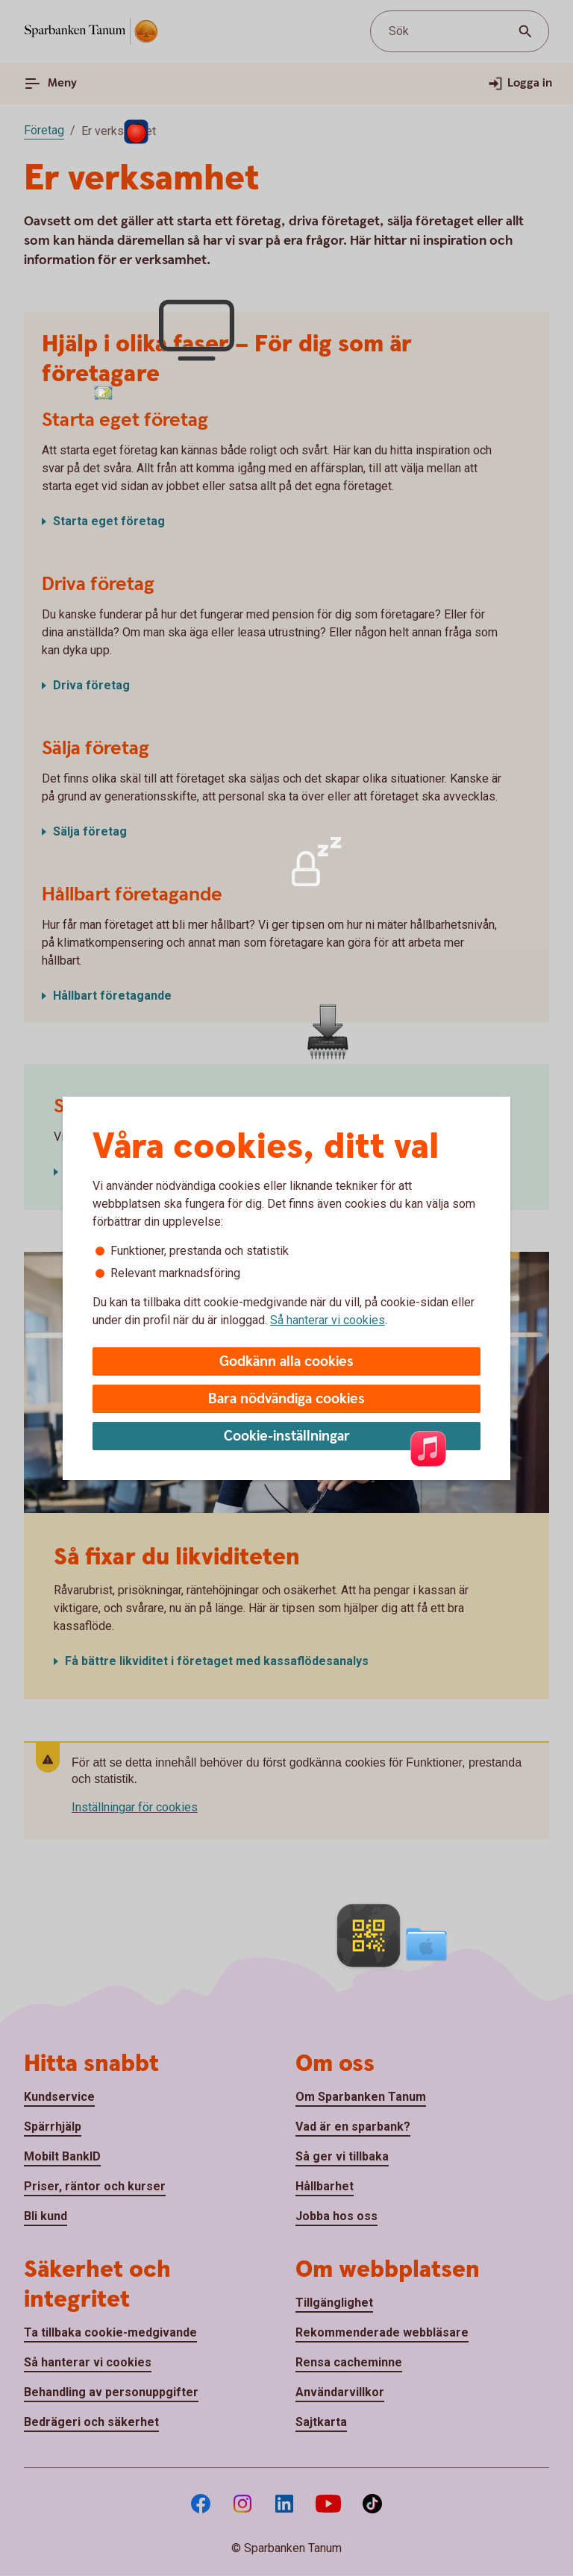 The image size is (573, 2576). What do you see at coordinates (369, 1937) in the screenshot?
I see `configure web browser identification settings` at bounding box center [369, 1937].